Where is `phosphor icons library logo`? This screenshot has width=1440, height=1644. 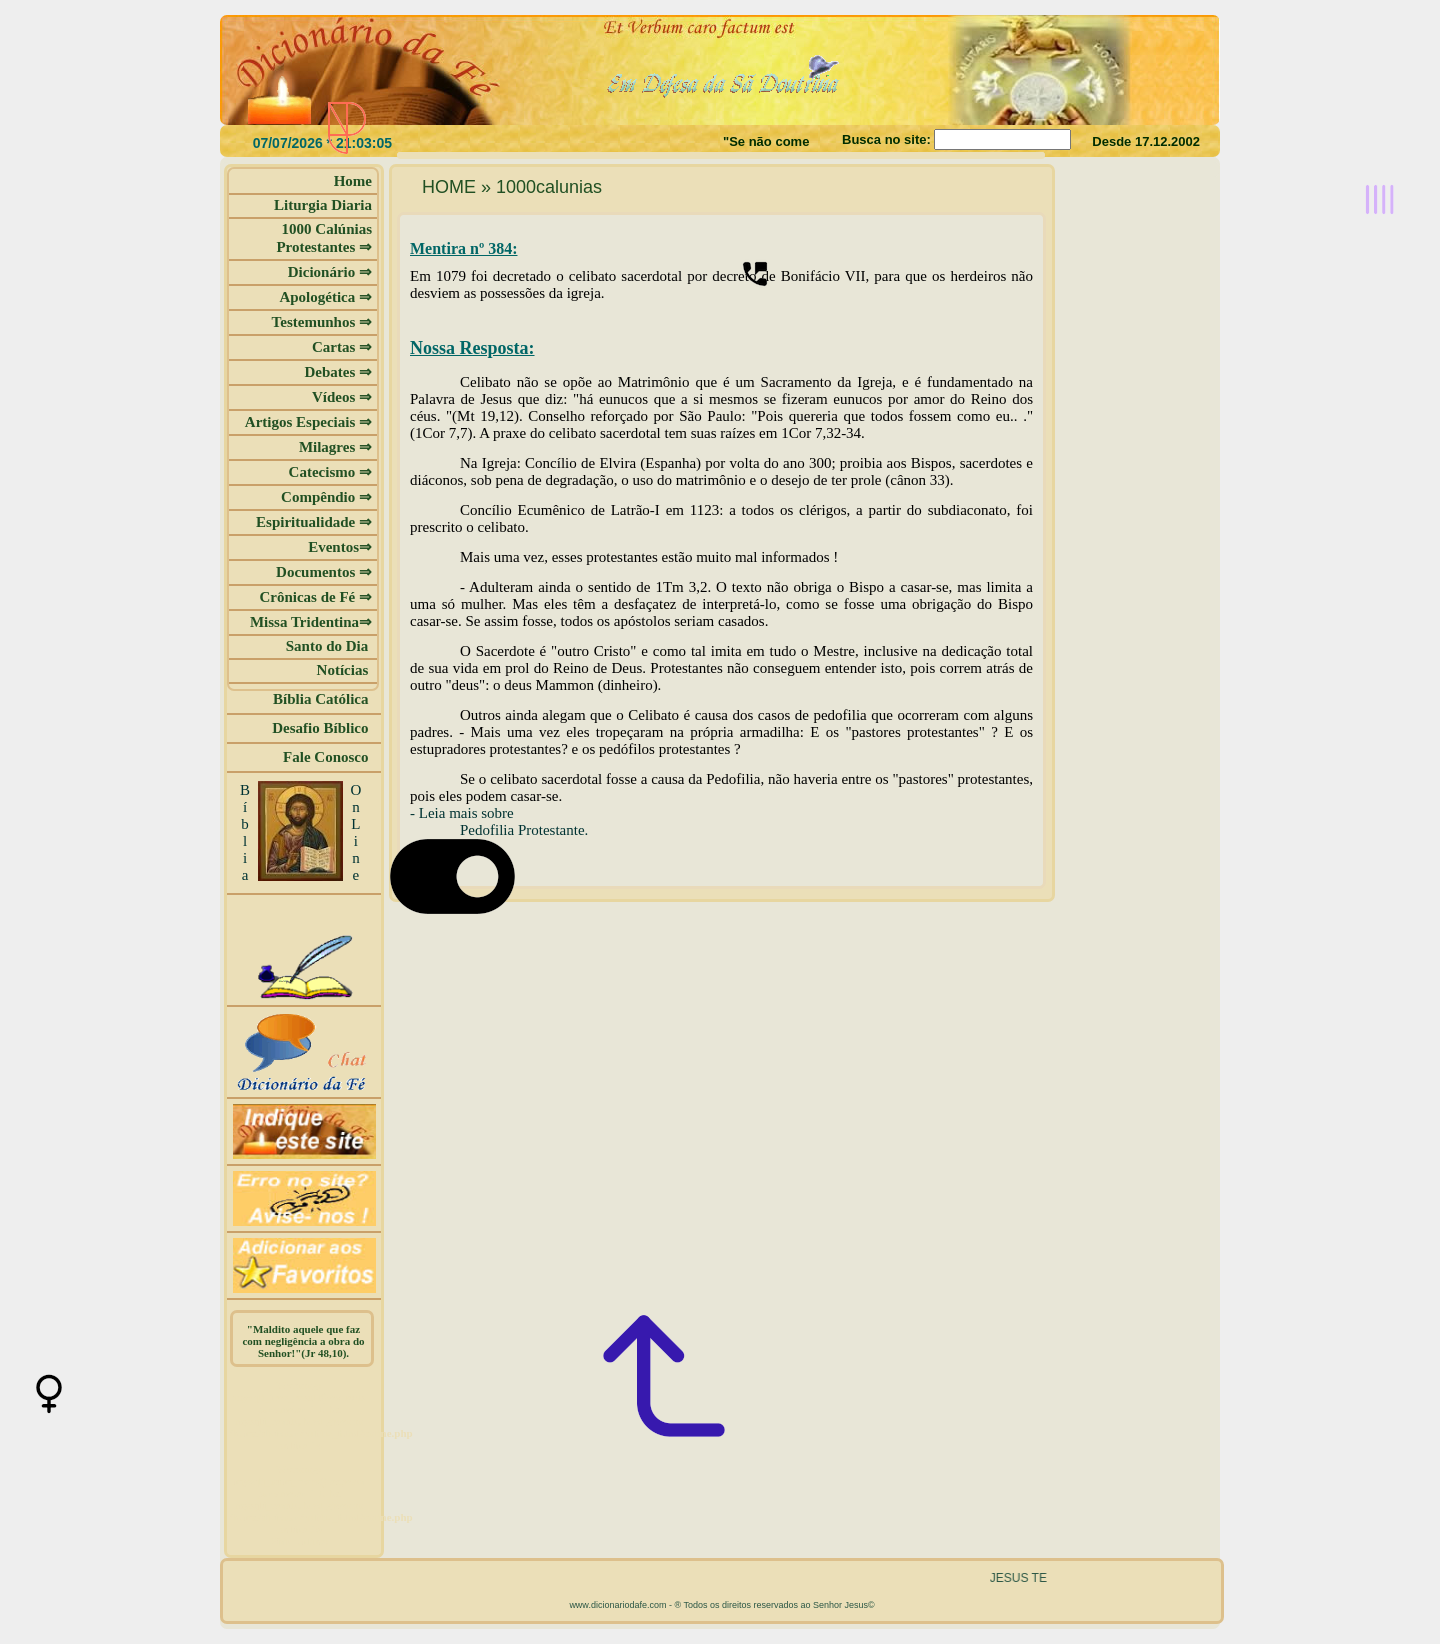 phosphor icons library logo is located at coordinates (343, 125).